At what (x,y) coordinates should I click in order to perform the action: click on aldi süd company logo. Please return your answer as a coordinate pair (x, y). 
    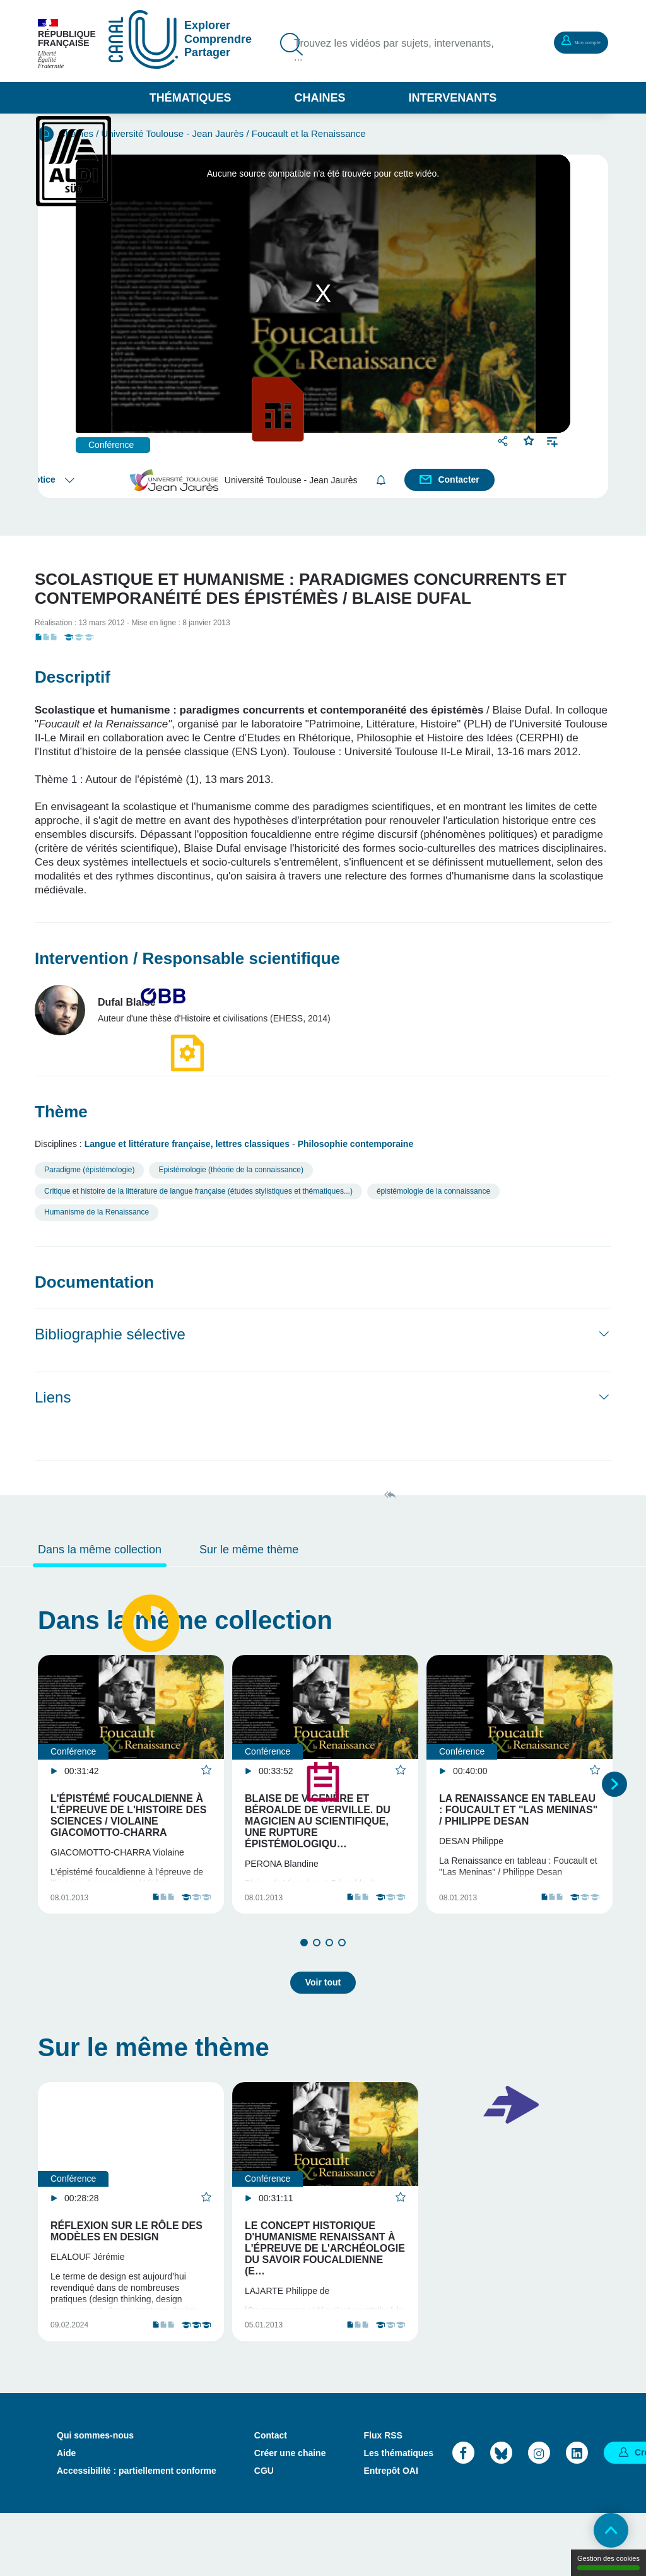
    Looking at the image, I should click on (73, 161).